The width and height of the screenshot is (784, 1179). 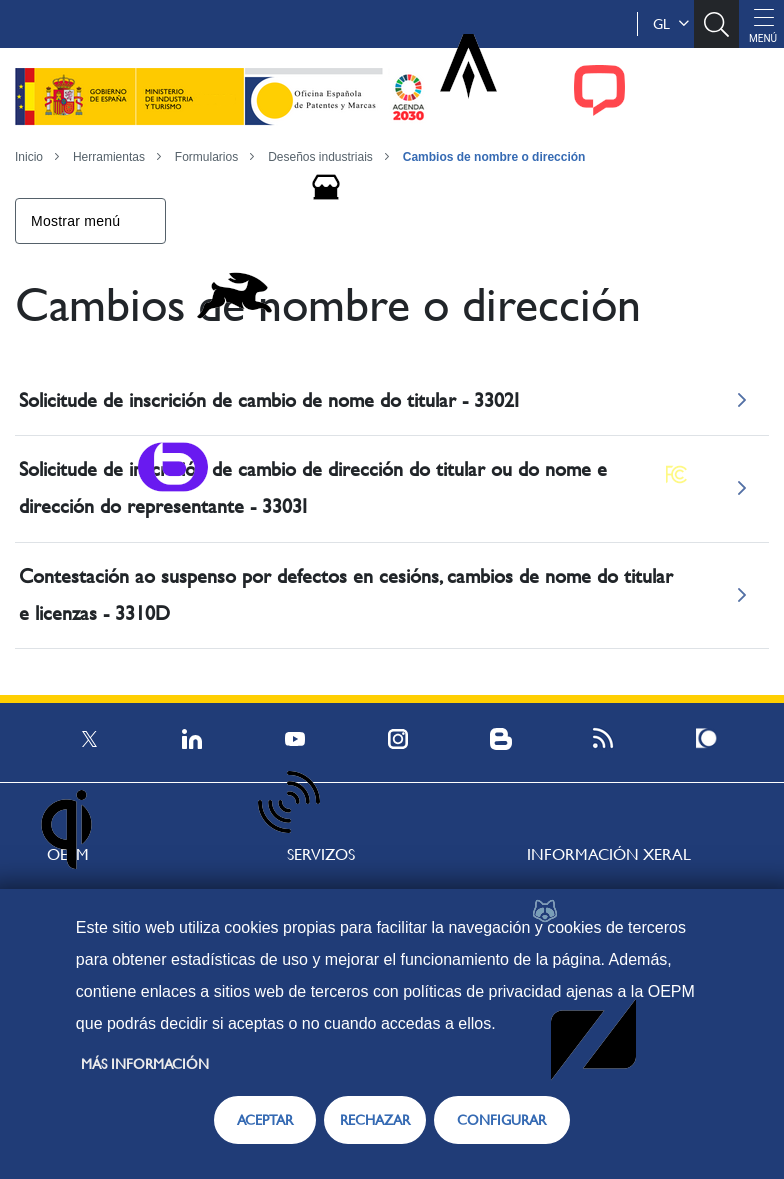 What do you see at coordinates (593, 1039) in the screenshot?
I see `zend framework official logo` at bounding box center [593, 1039].